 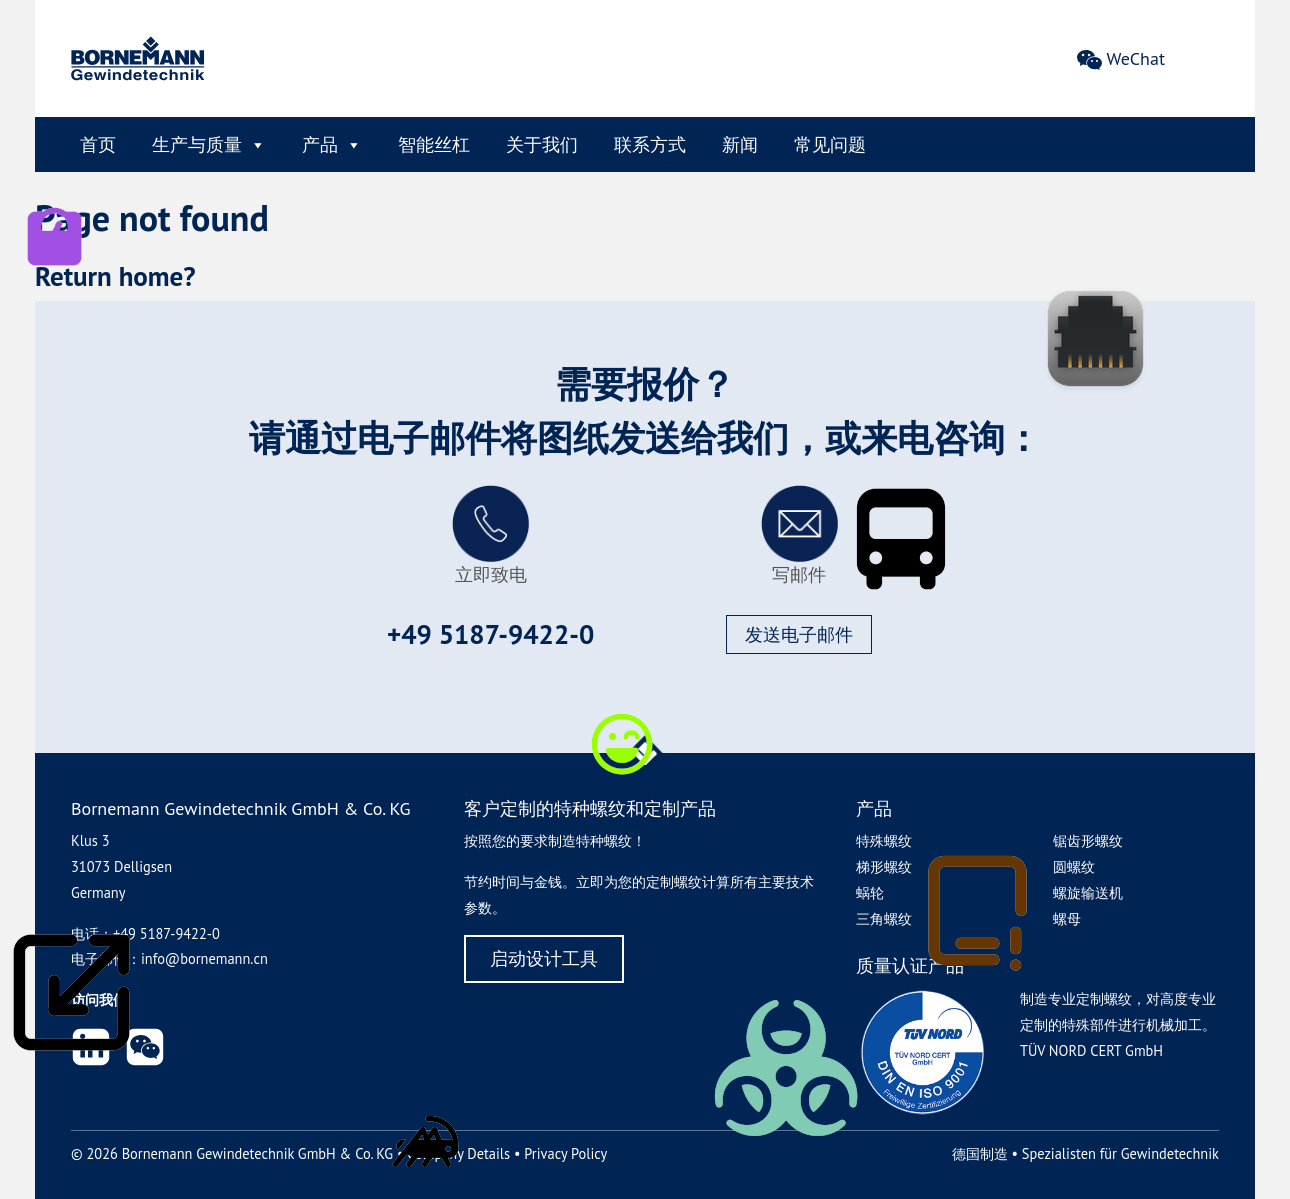 What do you see at coordinates (622, 744) in the screenshot?
I see `add a playful or humorous reaction` at bounding box center [622, 744].